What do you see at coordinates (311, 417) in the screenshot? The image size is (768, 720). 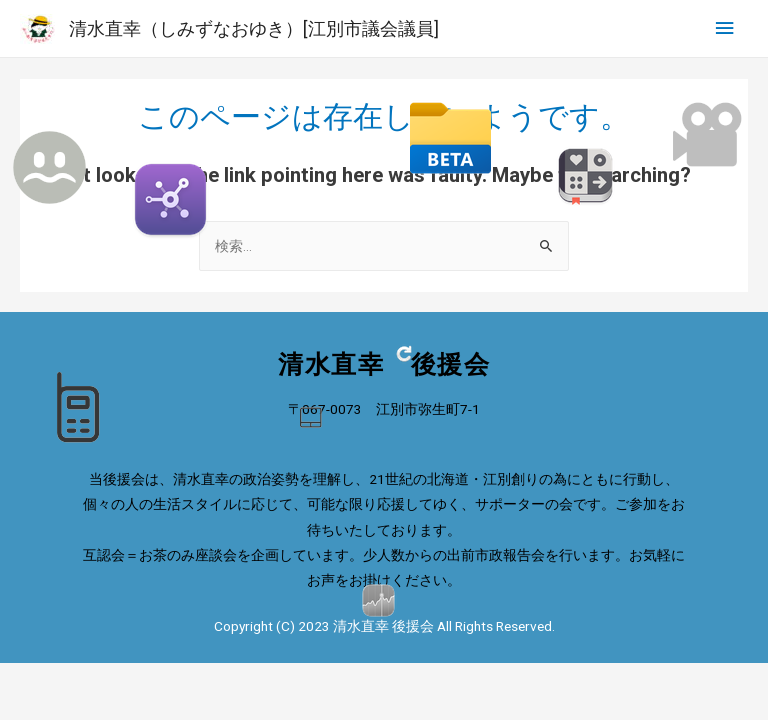 I see `touchpad or trackpad input device` at bounding box center [311, 417].